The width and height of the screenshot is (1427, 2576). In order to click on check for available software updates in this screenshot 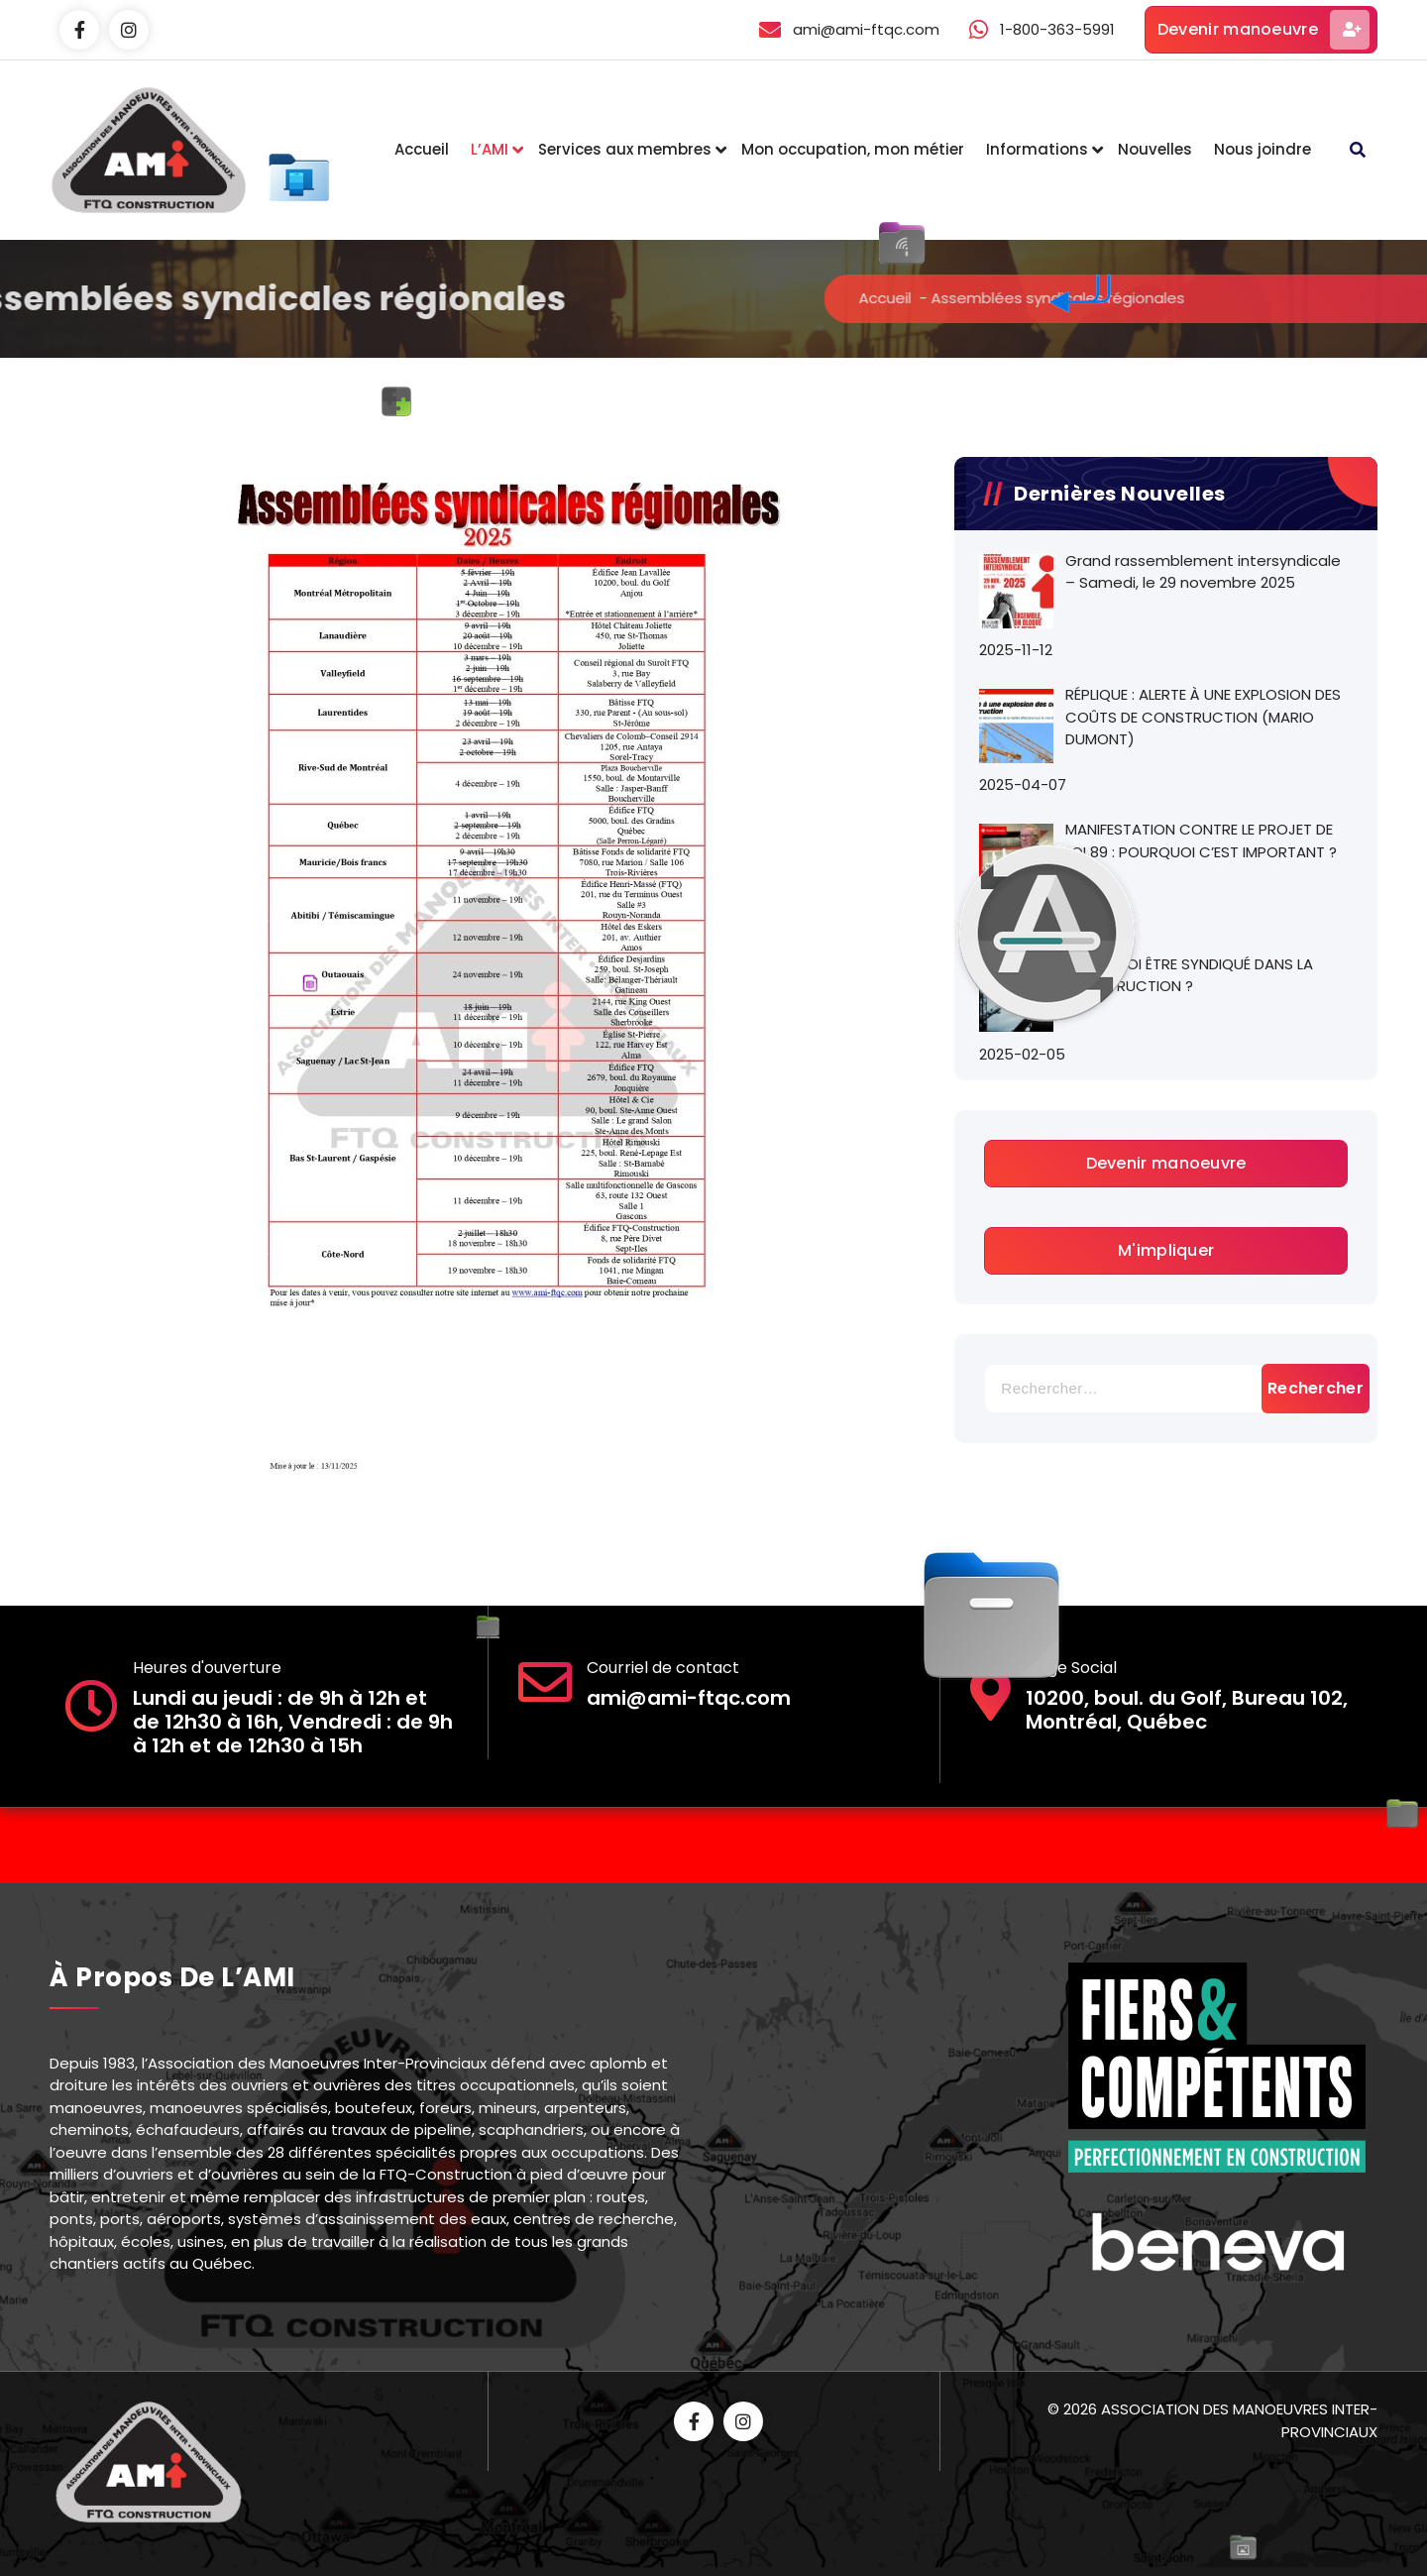, I will do `click(1046, 933)`.